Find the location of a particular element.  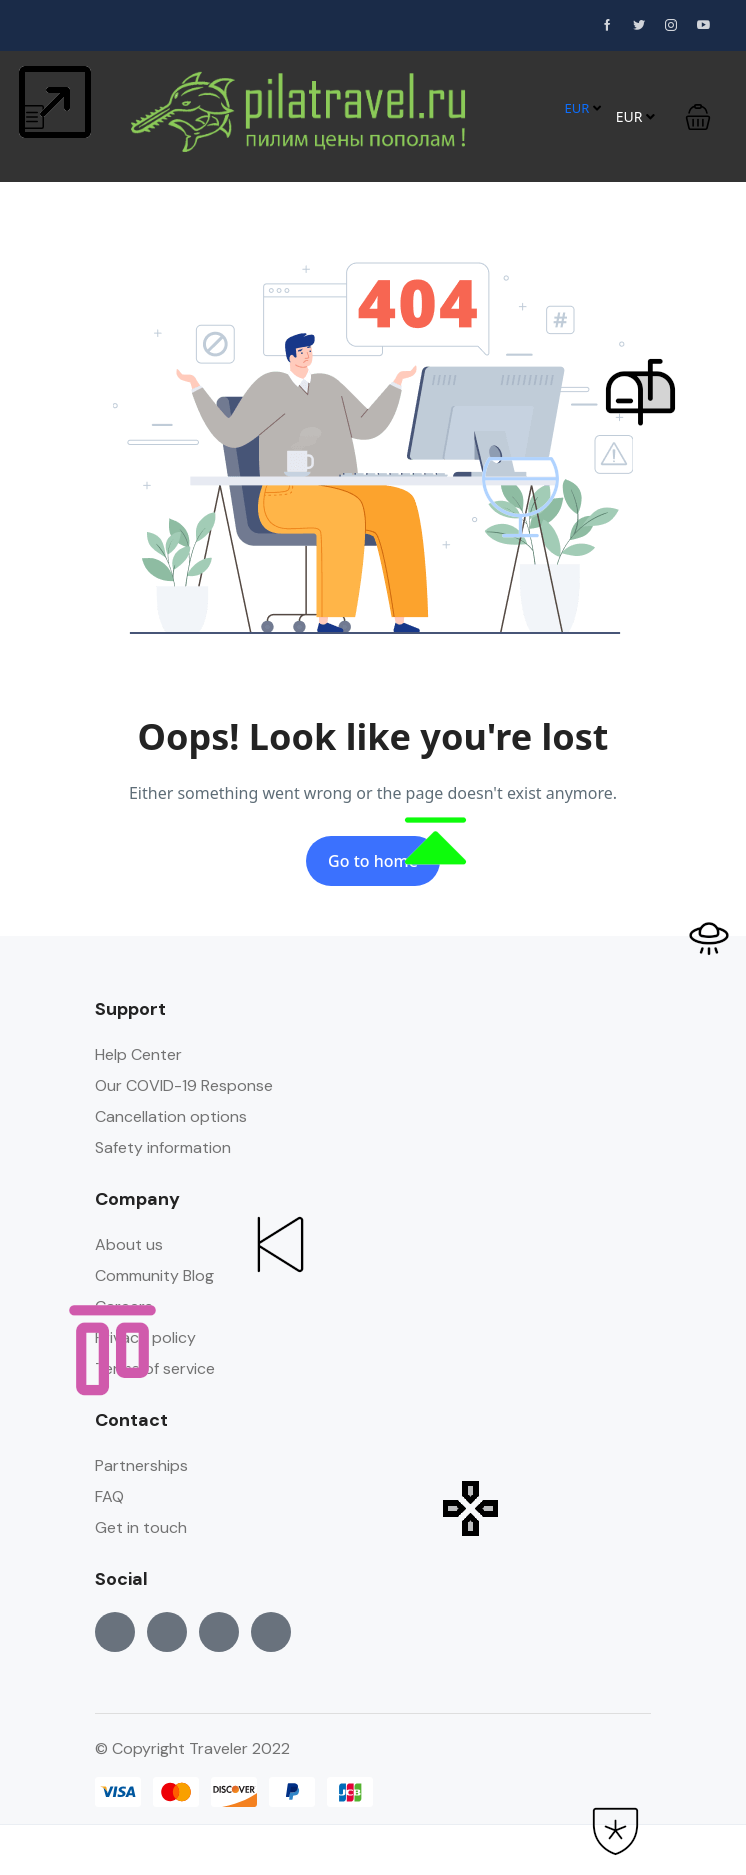

access sci-fi or space-themed content is located at coordinates (709, 938).